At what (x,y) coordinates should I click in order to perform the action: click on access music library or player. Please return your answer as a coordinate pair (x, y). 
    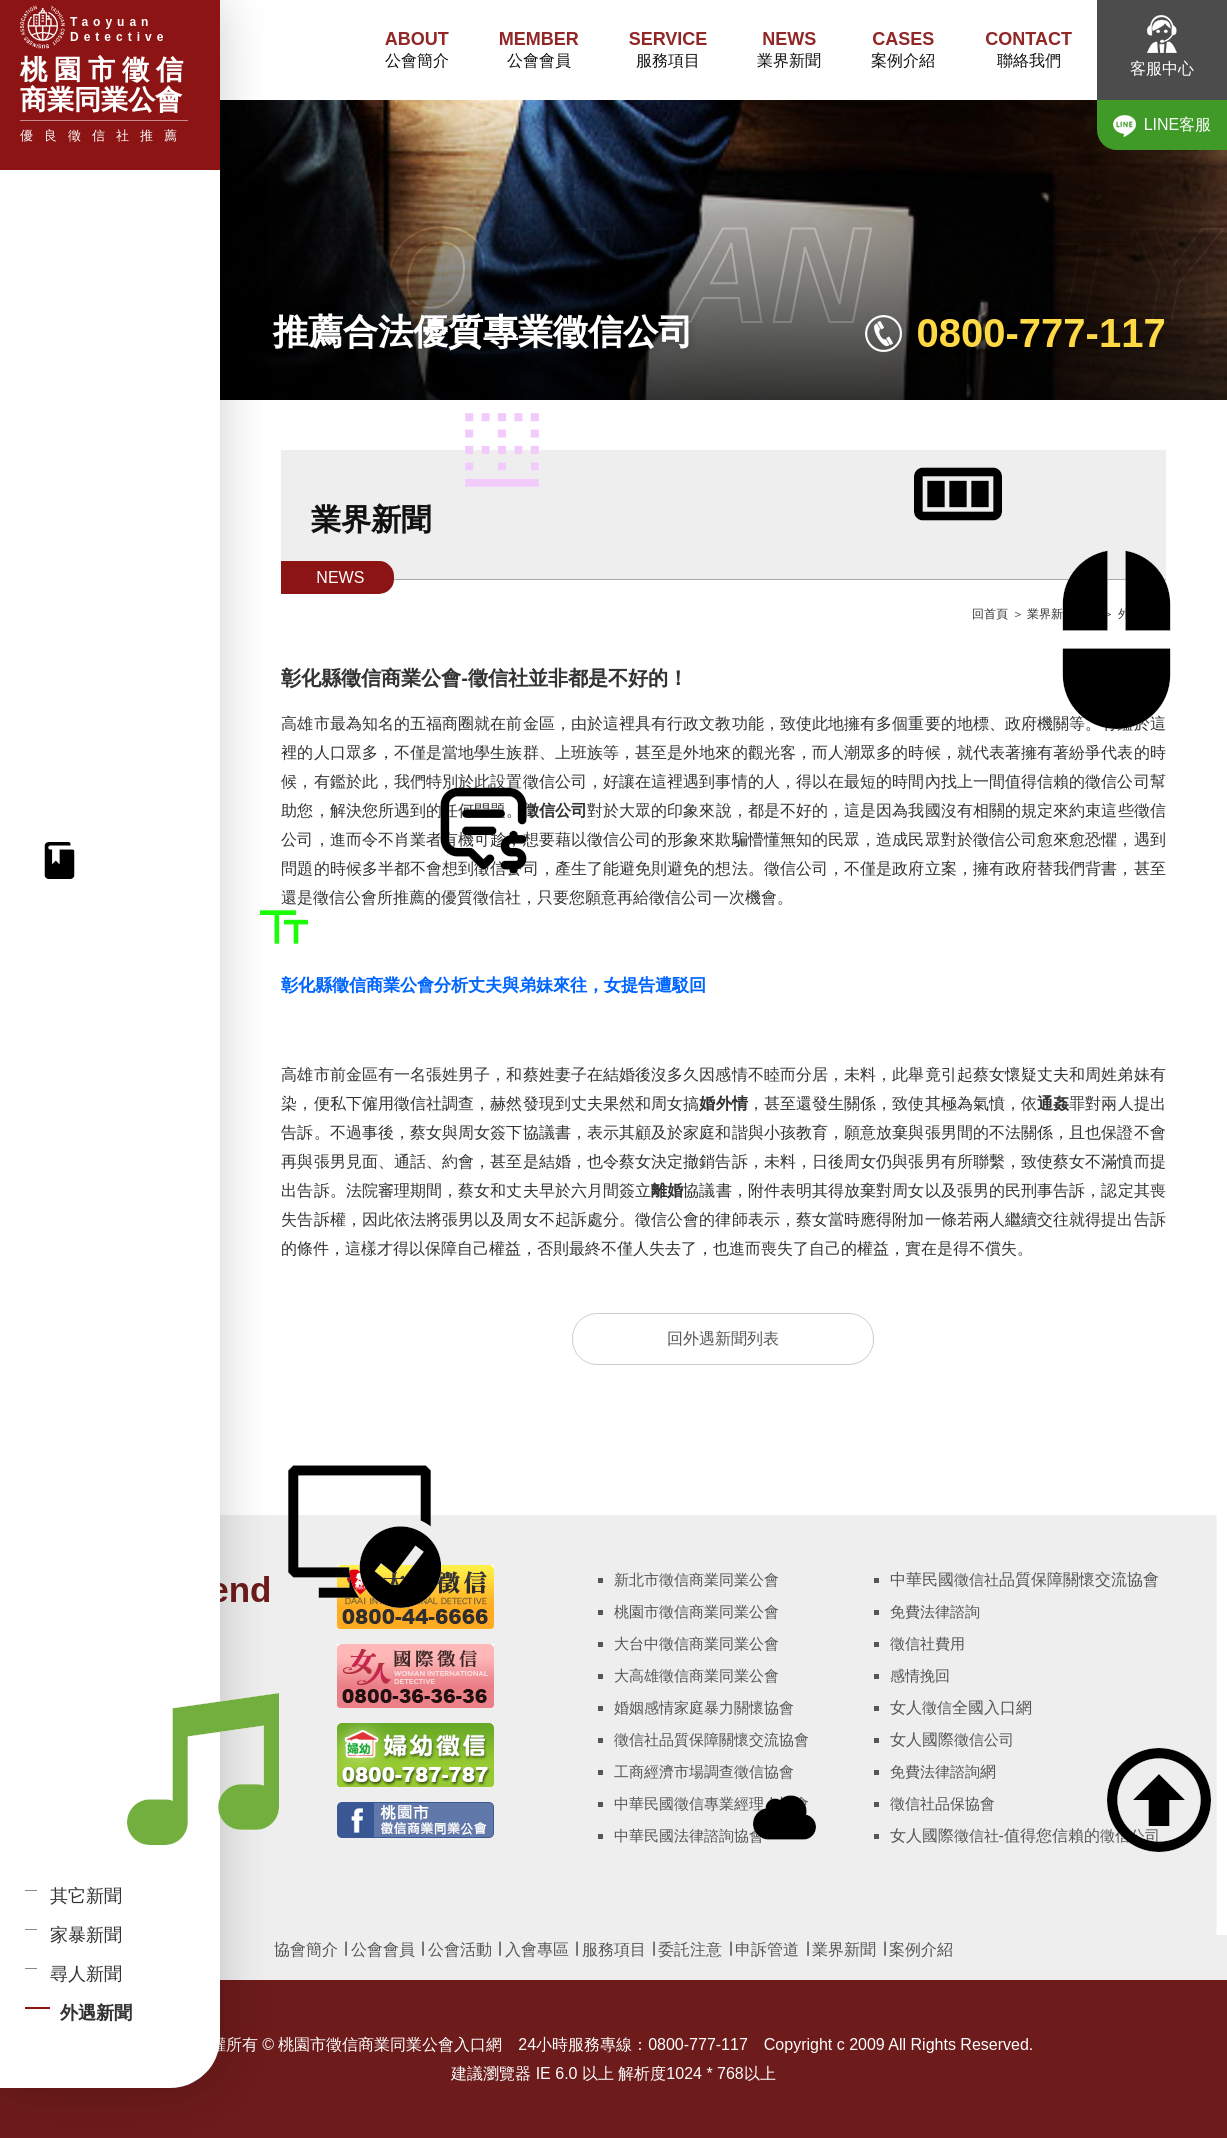
    Looking at the image, I should click on (203, 1769).